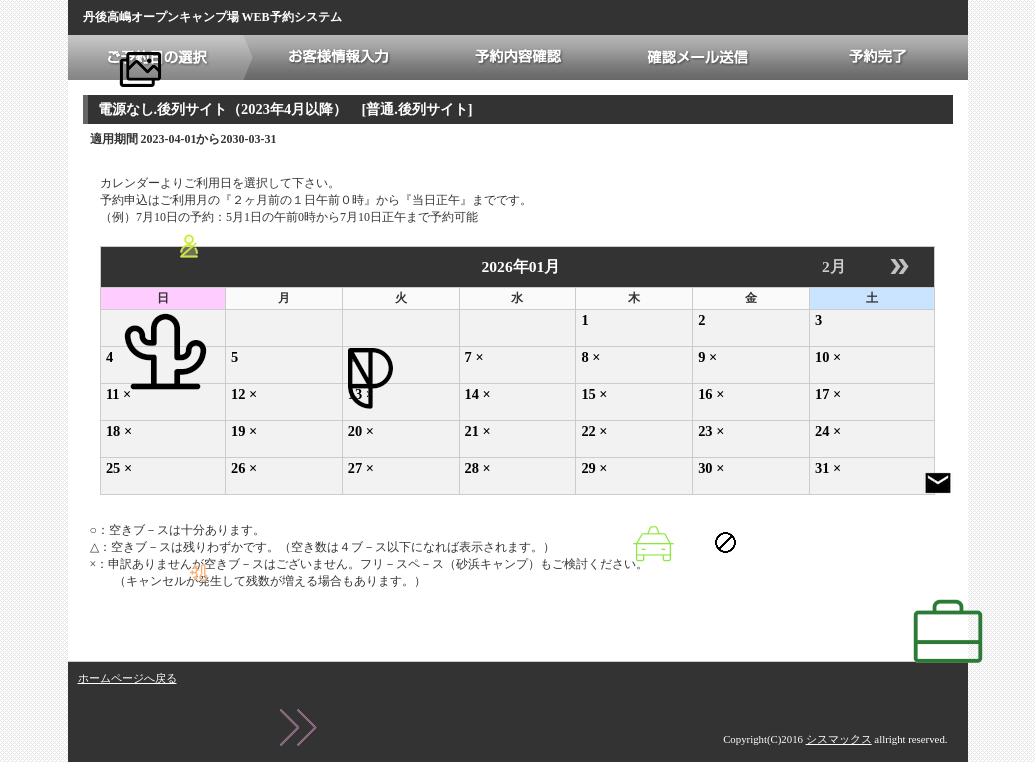 This screenshot has width=1035, height=762. What do you see at coordinates (165, 354) in the screenshot?
I see `indicates desert or arid climate theme` at bounding box center [165, 354].